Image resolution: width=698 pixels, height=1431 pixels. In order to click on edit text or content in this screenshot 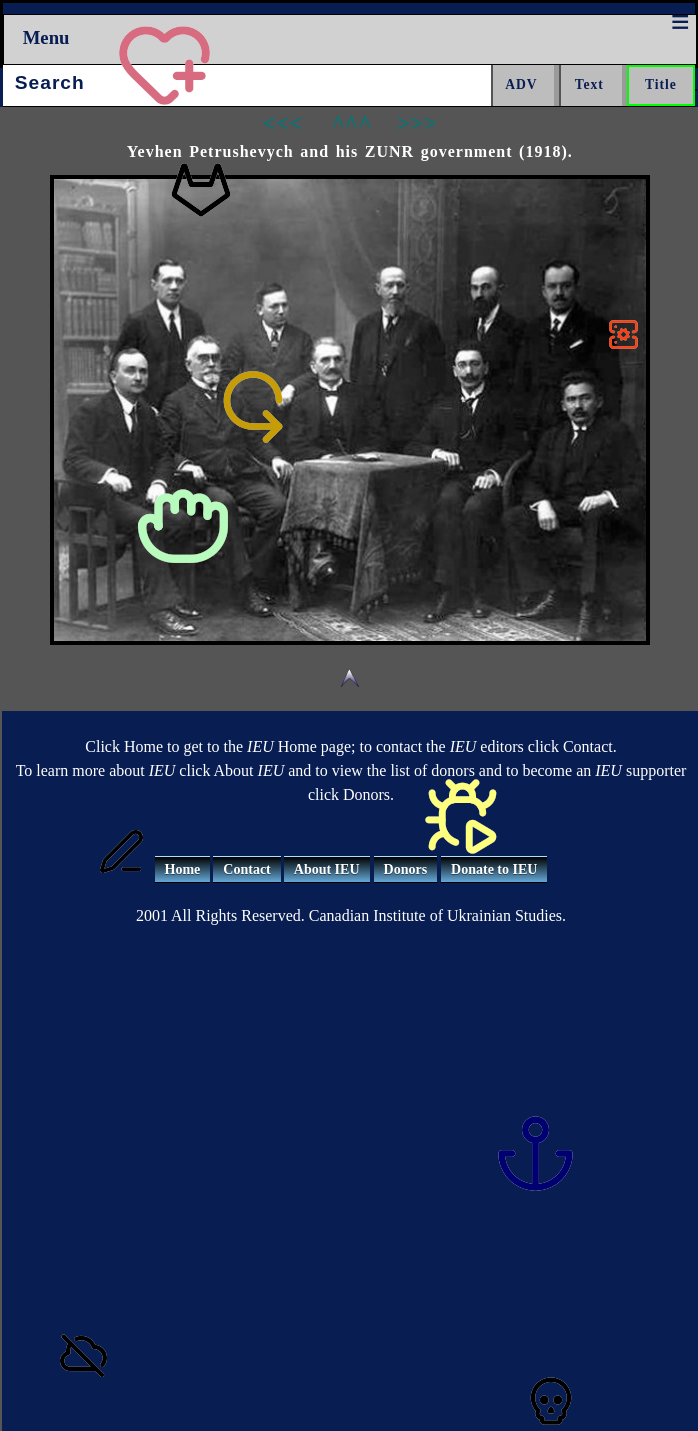, I will do `click(121, 851)`.